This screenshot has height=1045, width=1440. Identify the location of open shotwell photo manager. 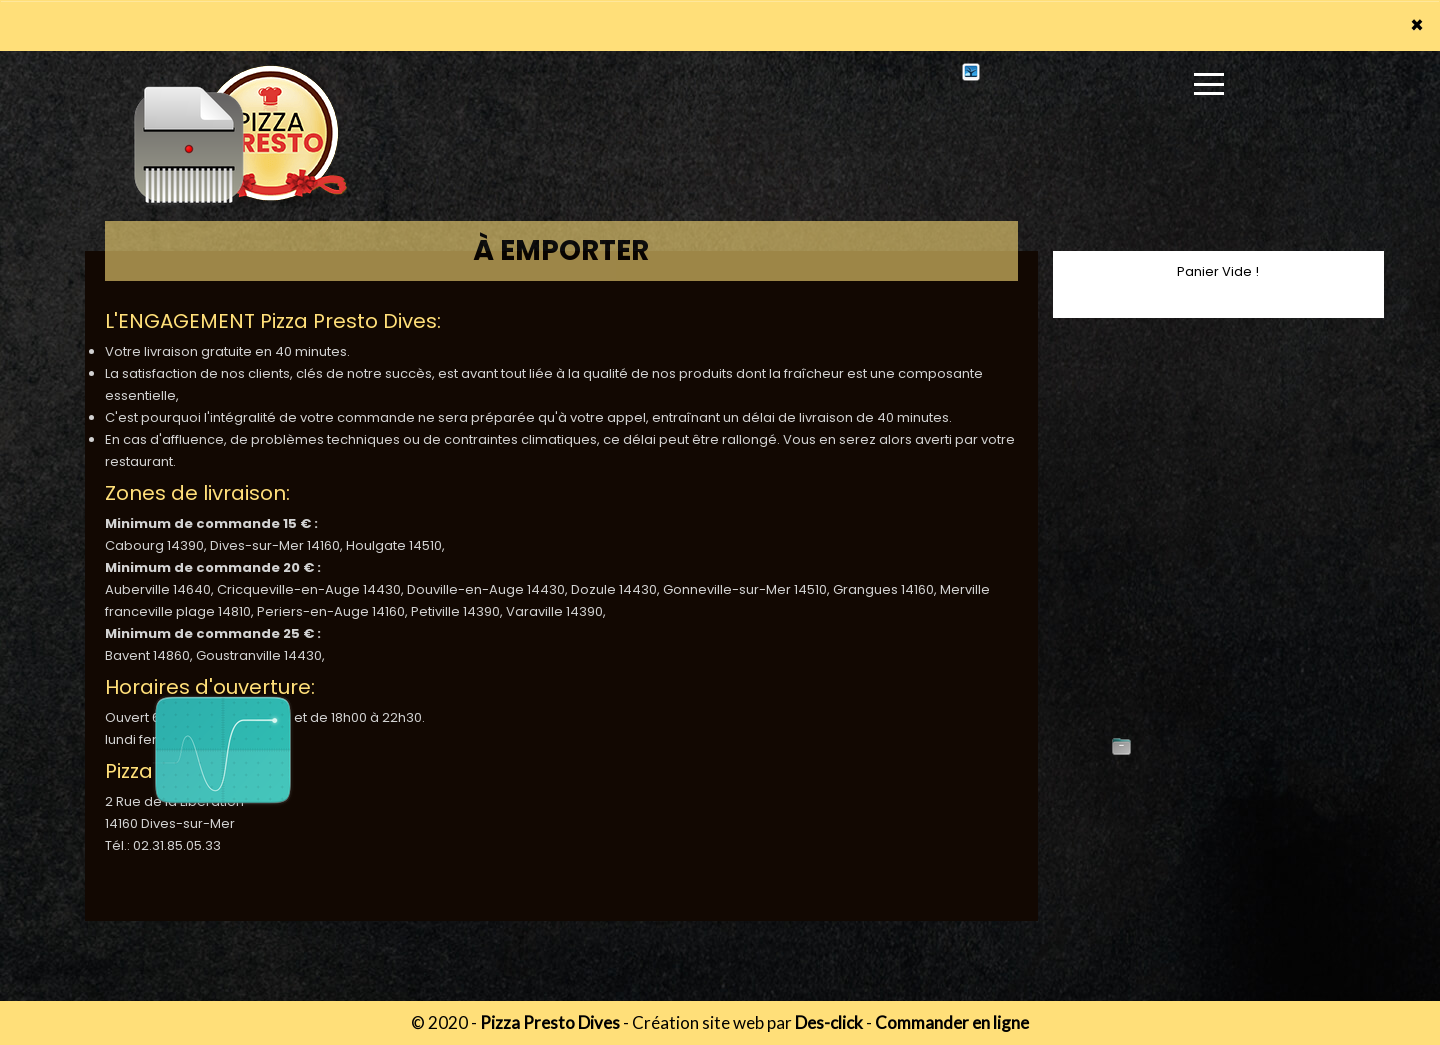
(971, 72).